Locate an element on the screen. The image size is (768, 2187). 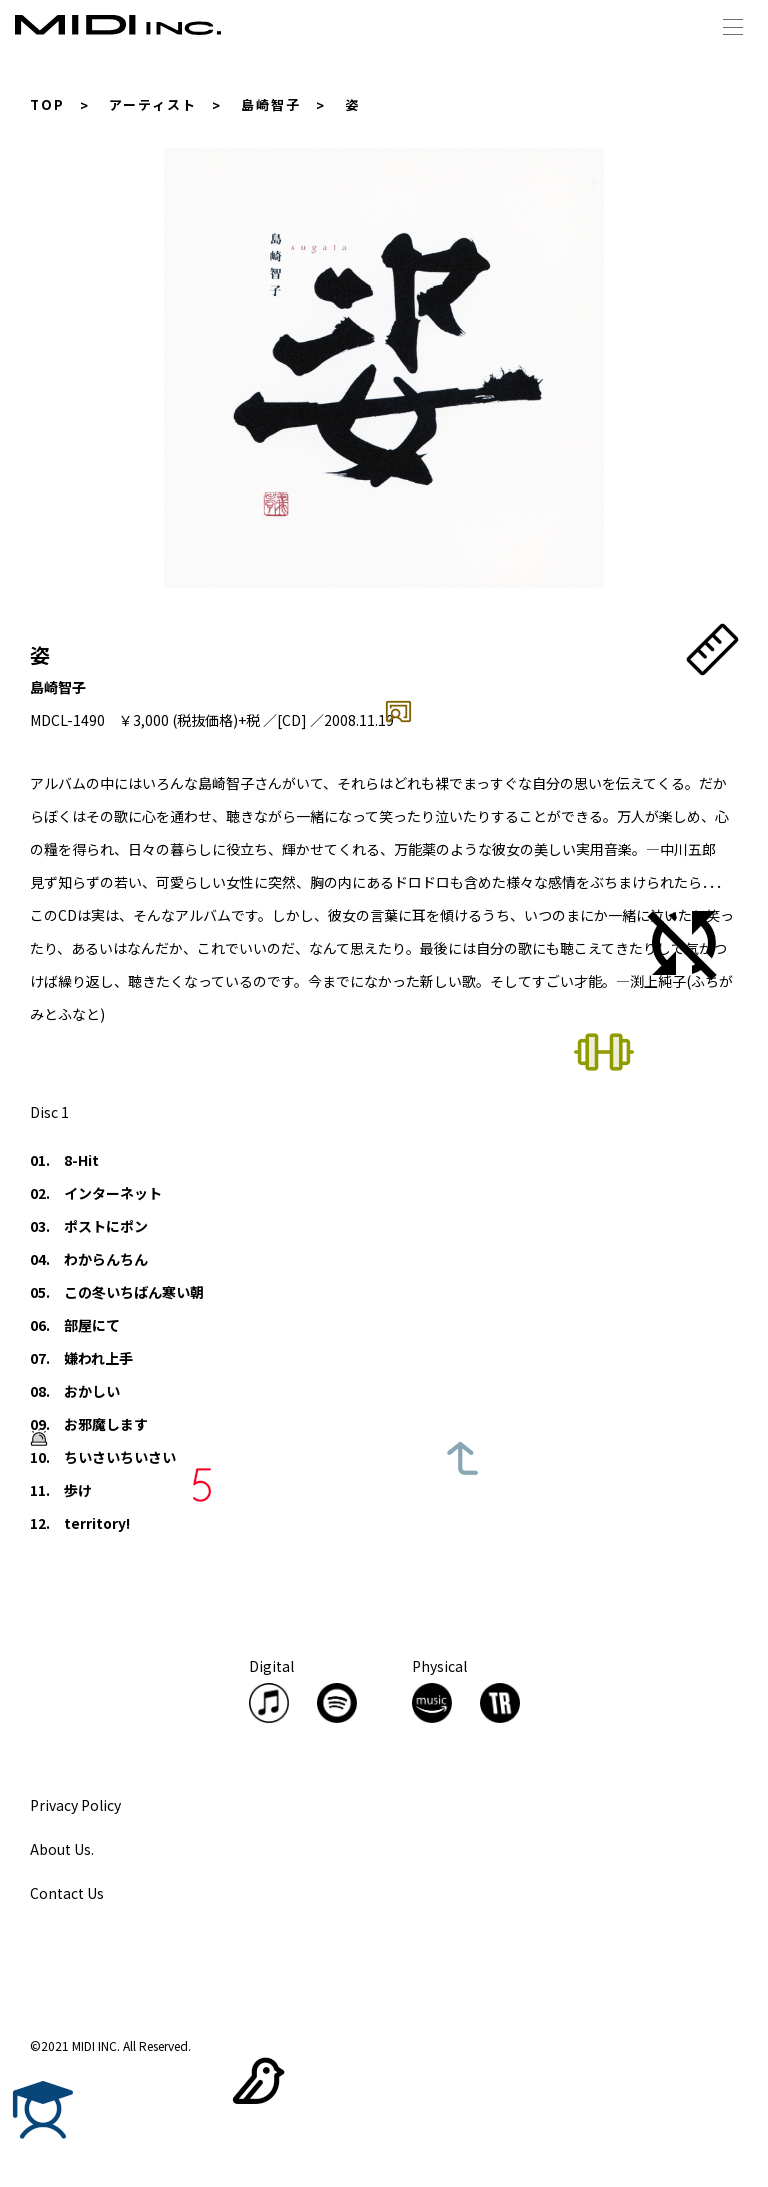
sync is currently disabled is located at coordinates (684, 943).